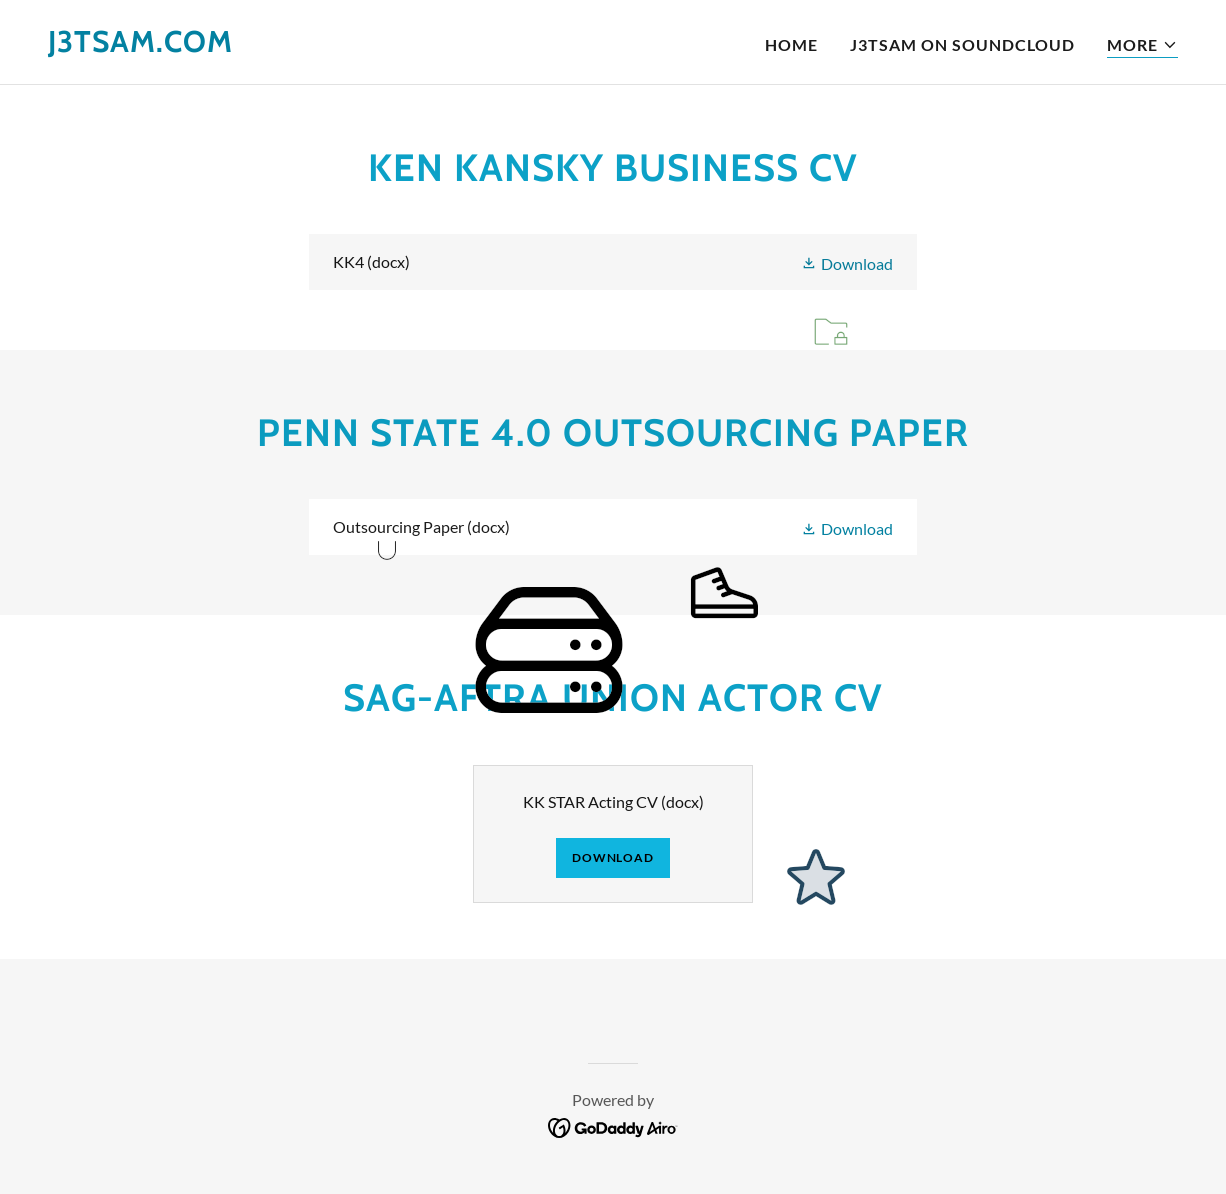  Describe the element at coordinates (549, 650) in the screenshot. I see `view server infrastructure status` at that location.